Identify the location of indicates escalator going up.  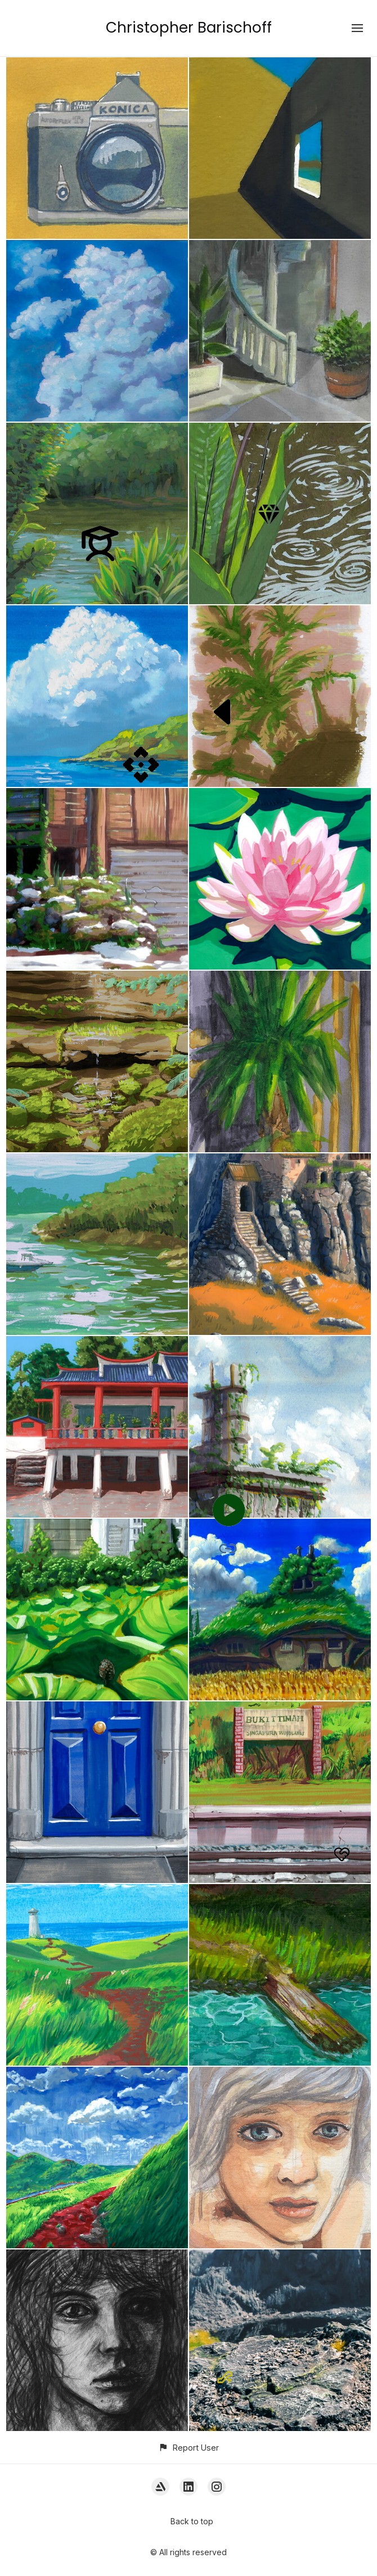
(225, 2377).